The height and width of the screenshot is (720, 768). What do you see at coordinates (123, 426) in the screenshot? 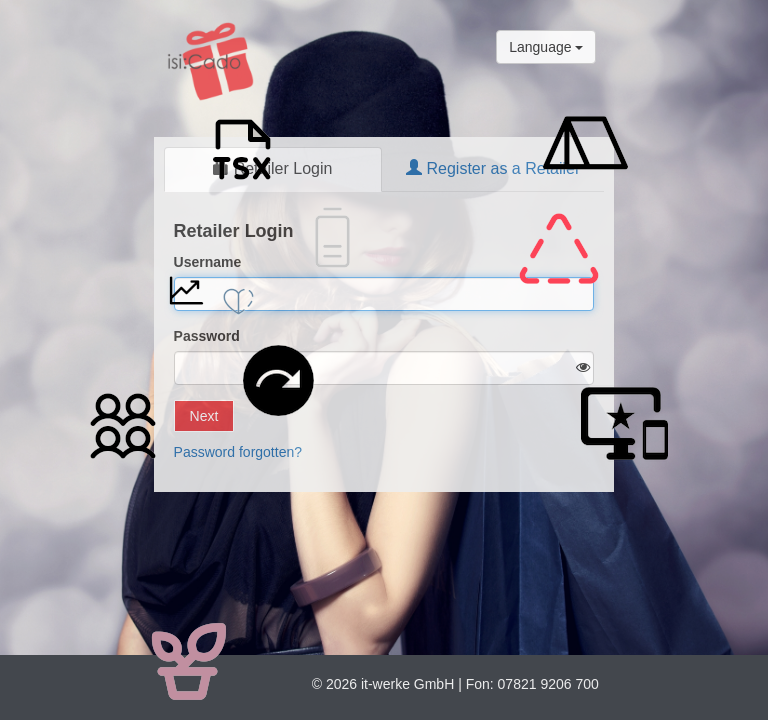
I see `view all team members` at bounding box center [123, 426].